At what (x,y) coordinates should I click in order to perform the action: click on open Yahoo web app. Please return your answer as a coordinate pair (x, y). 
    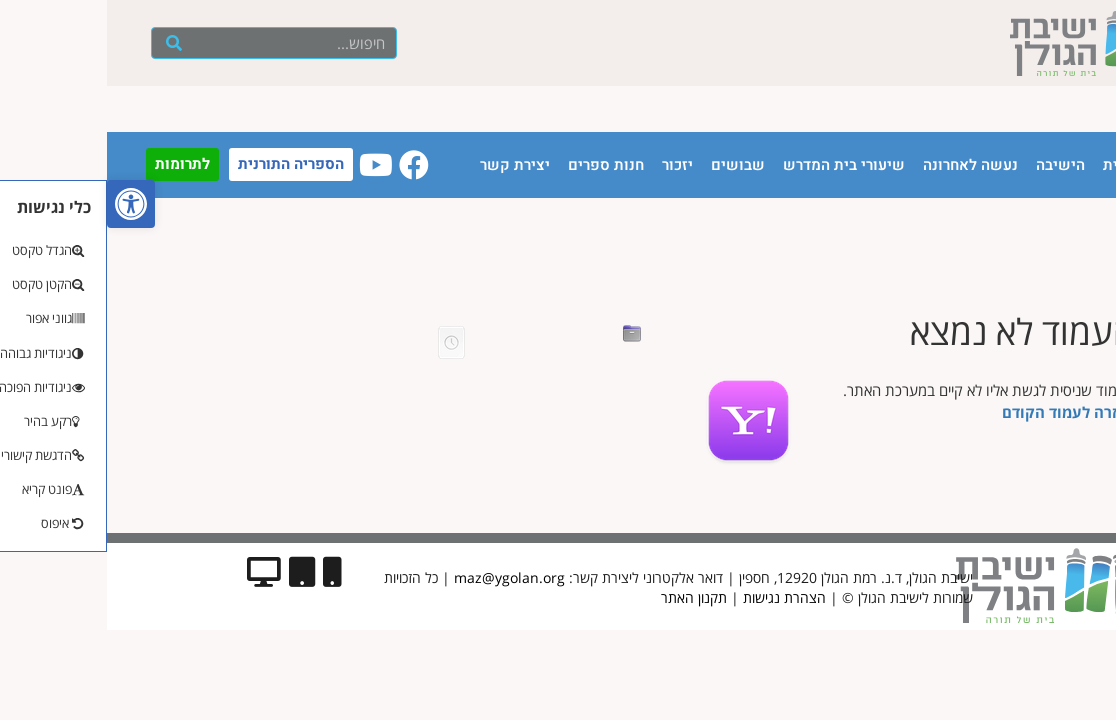
    Looking at the image, I should click on (748, 420).